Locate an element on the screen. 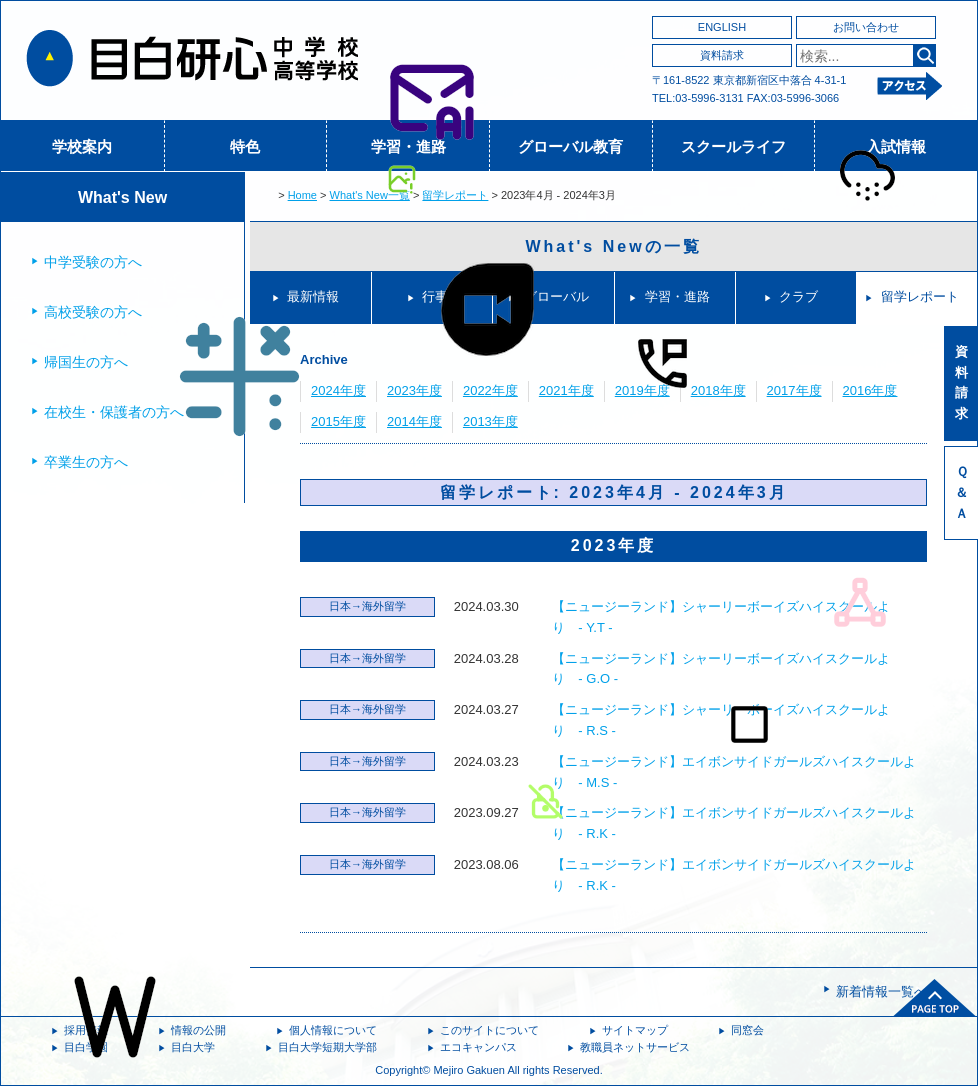 This screenshot has height=1086, width=978. open calculator or math tools is located at coordinates (239, 376).